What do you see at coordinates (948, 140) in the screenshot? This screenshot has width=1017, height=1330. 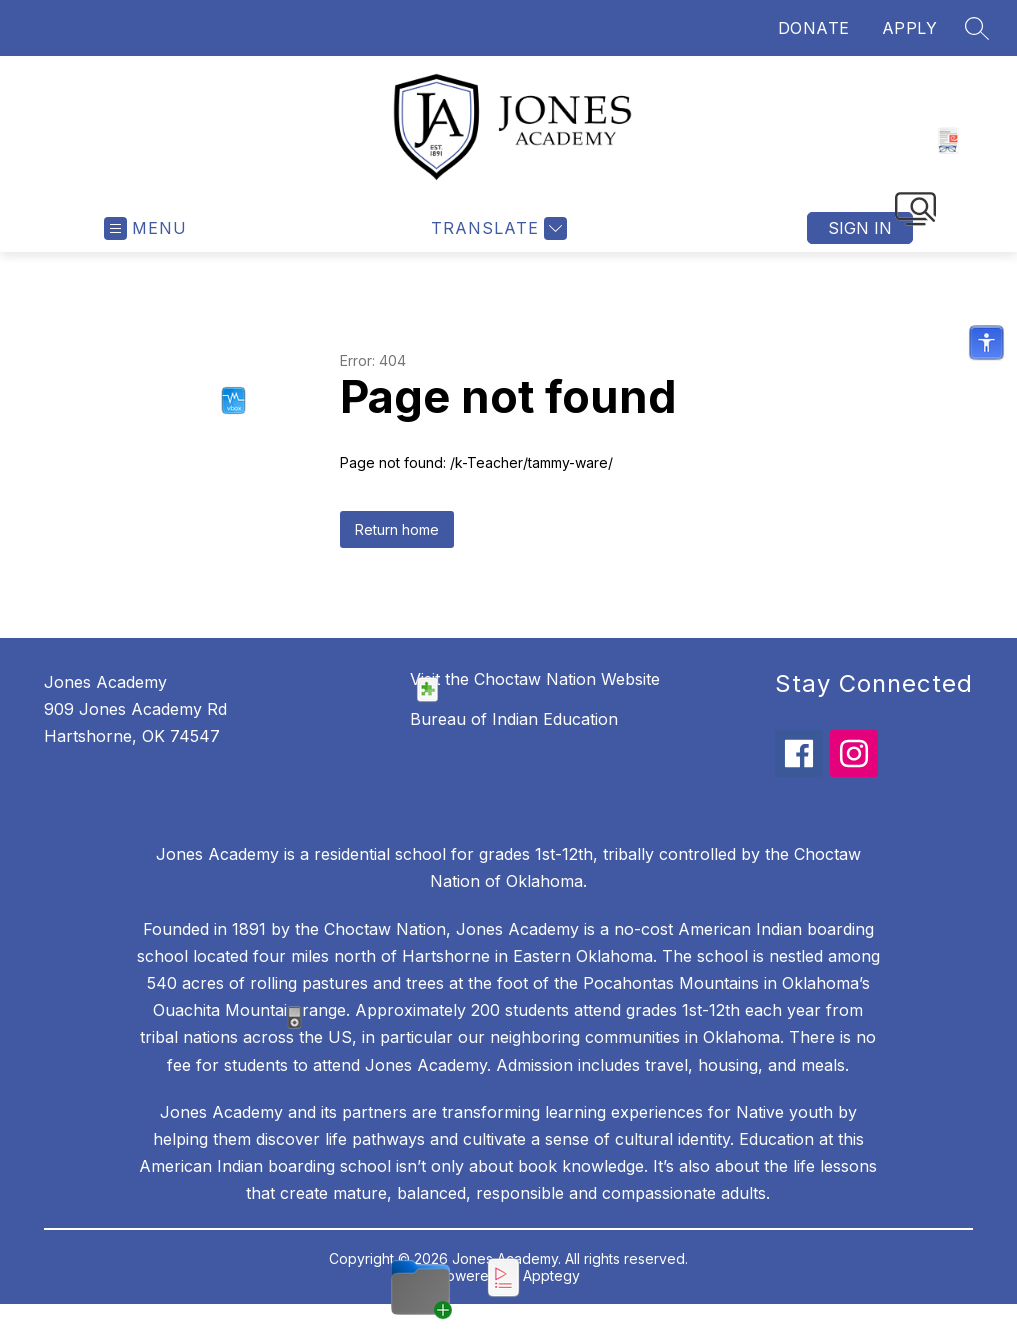 I see `open atril document viewer` at bounding box center [948, 140].